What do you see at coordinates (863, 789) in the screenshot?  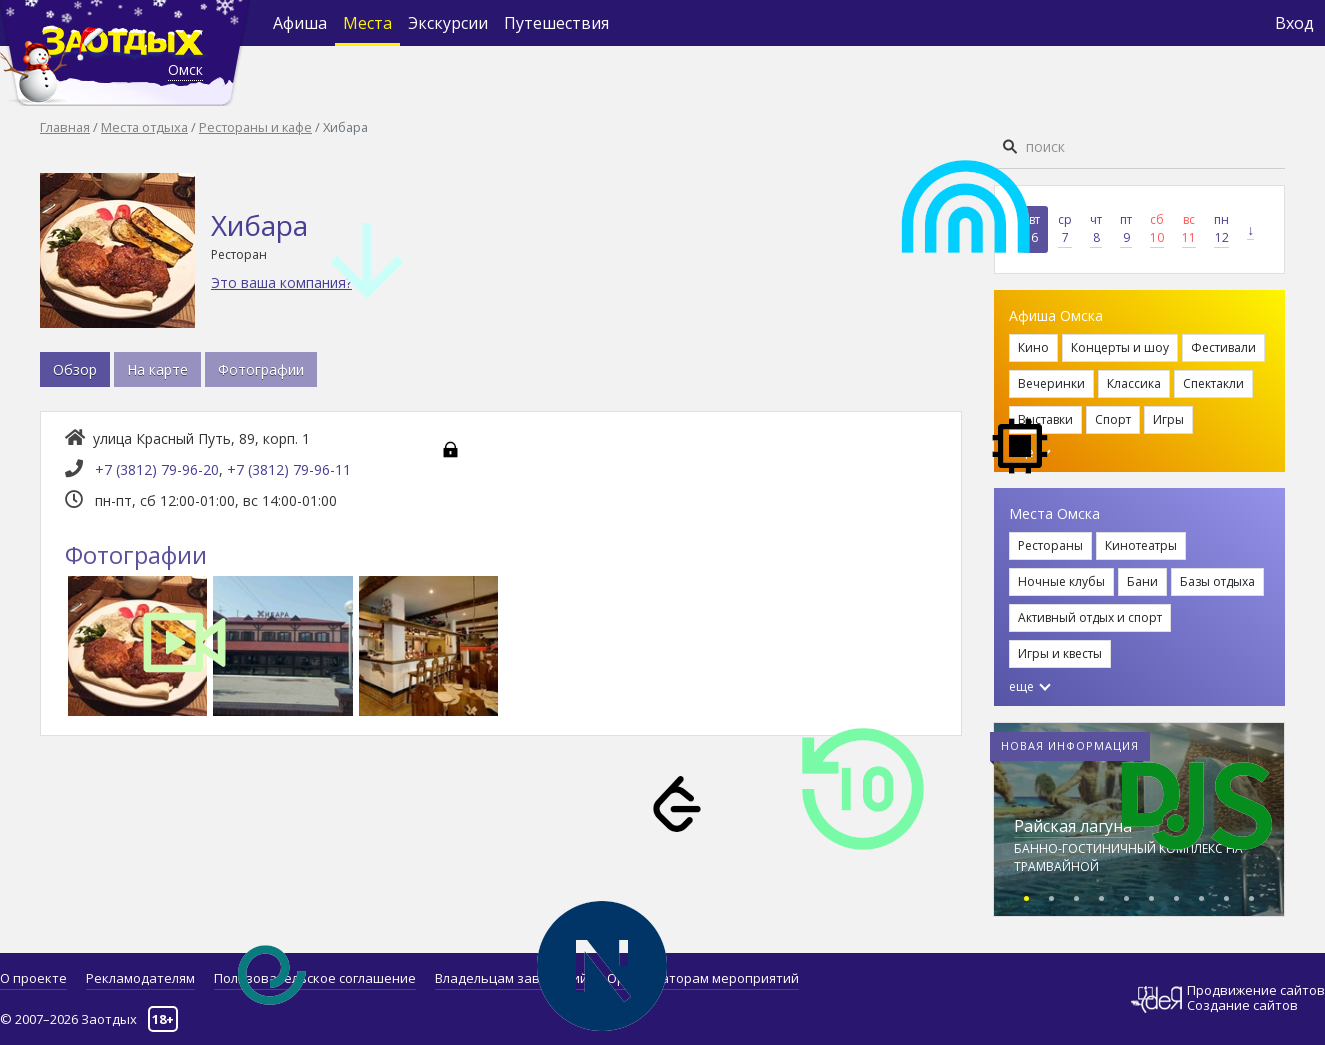 I see `skip back 10 seconds in playback` at bounding box center [863, 789].